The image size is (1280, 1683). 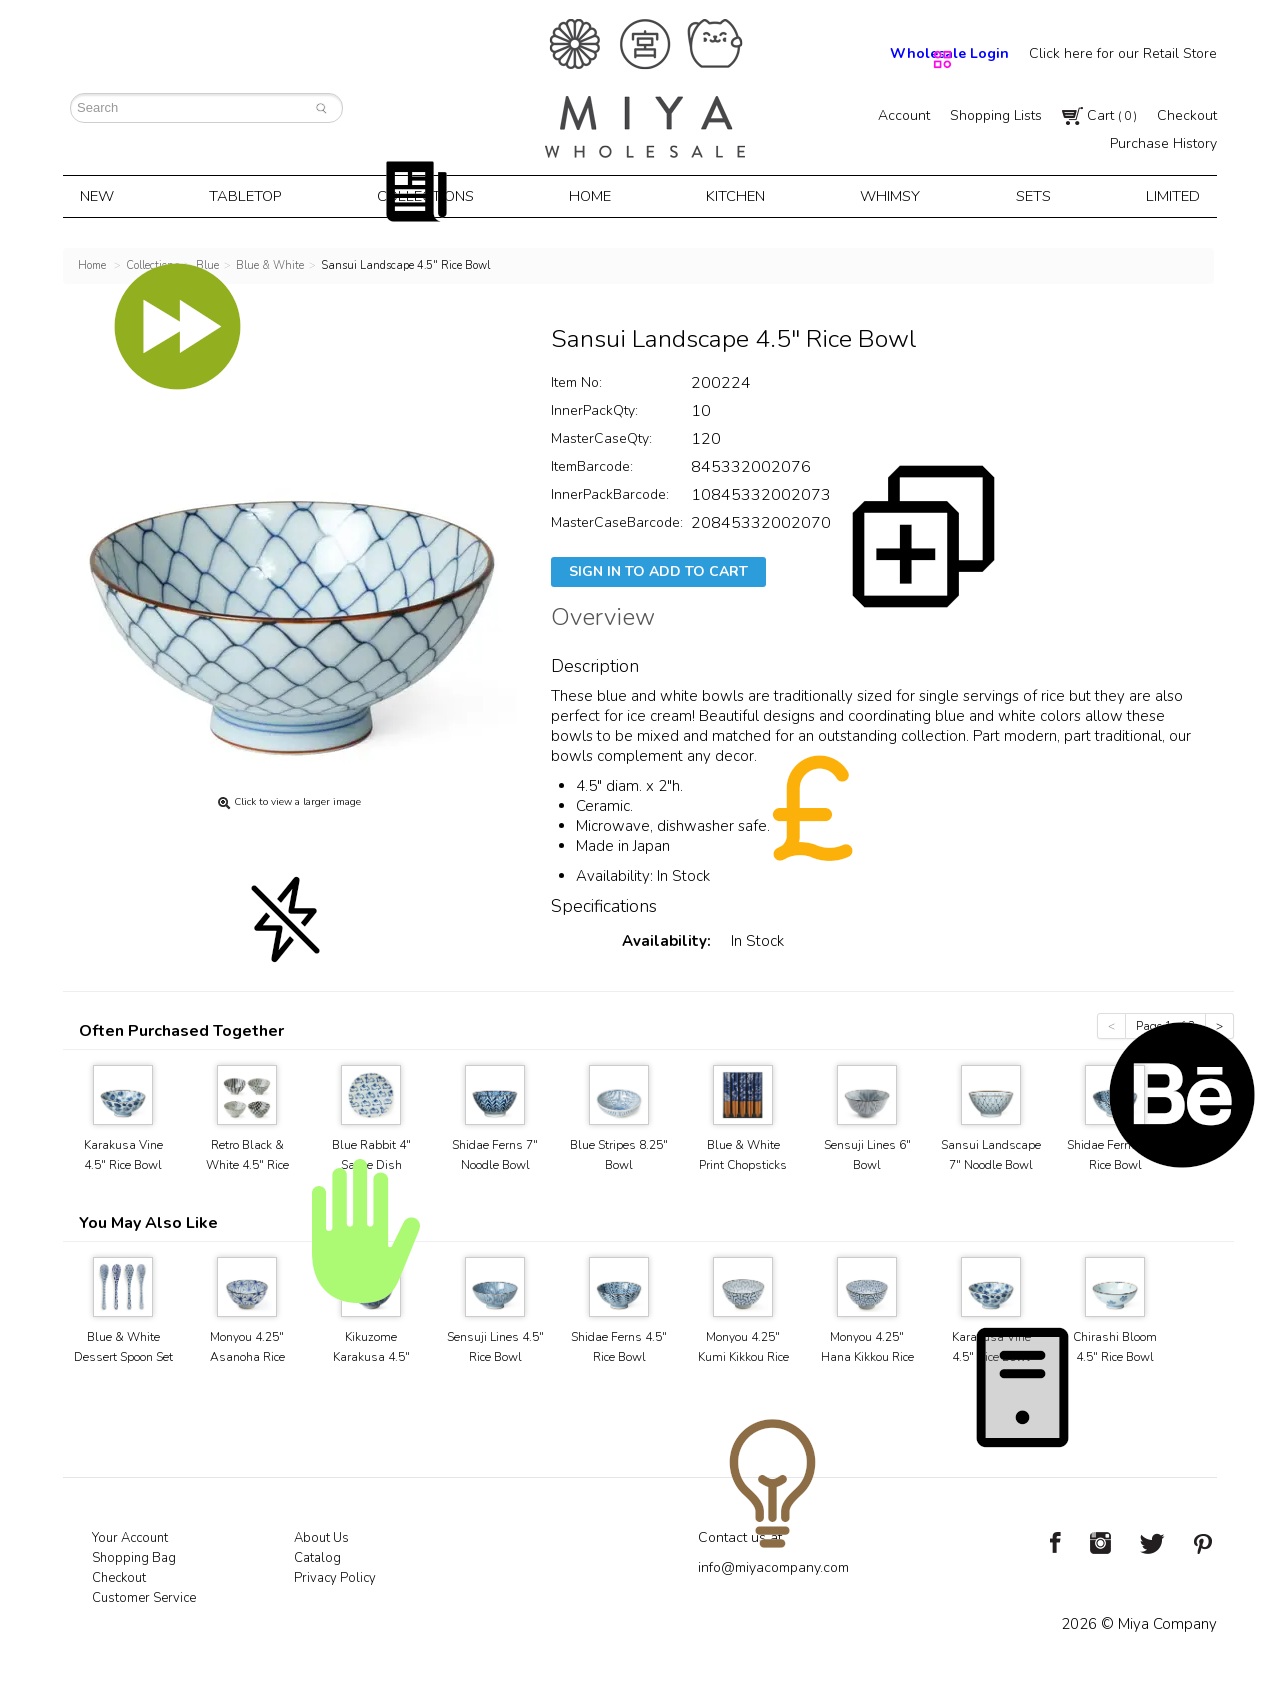 I want to click on view news or articles, so click(x=416, y=191).